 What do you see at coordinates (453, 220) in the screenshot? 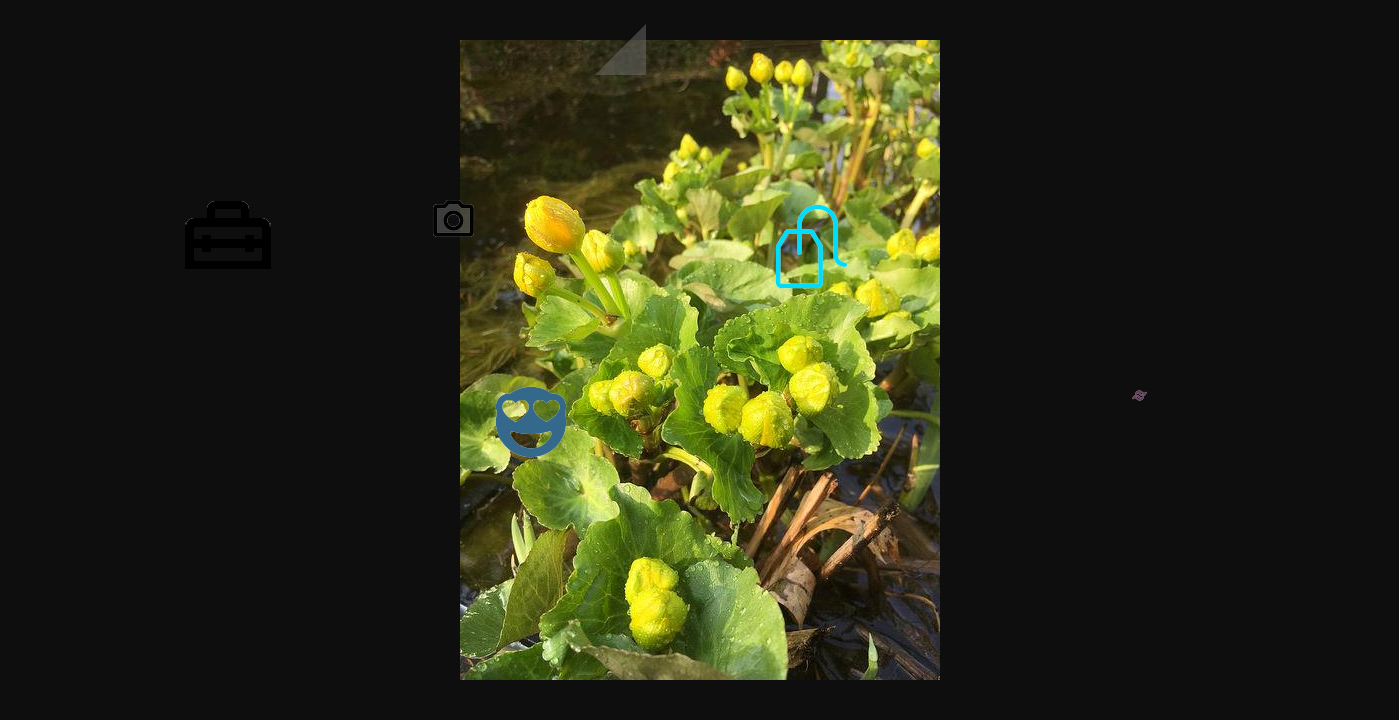
I see `tap to take a photo` at bounding box center [453, 220].